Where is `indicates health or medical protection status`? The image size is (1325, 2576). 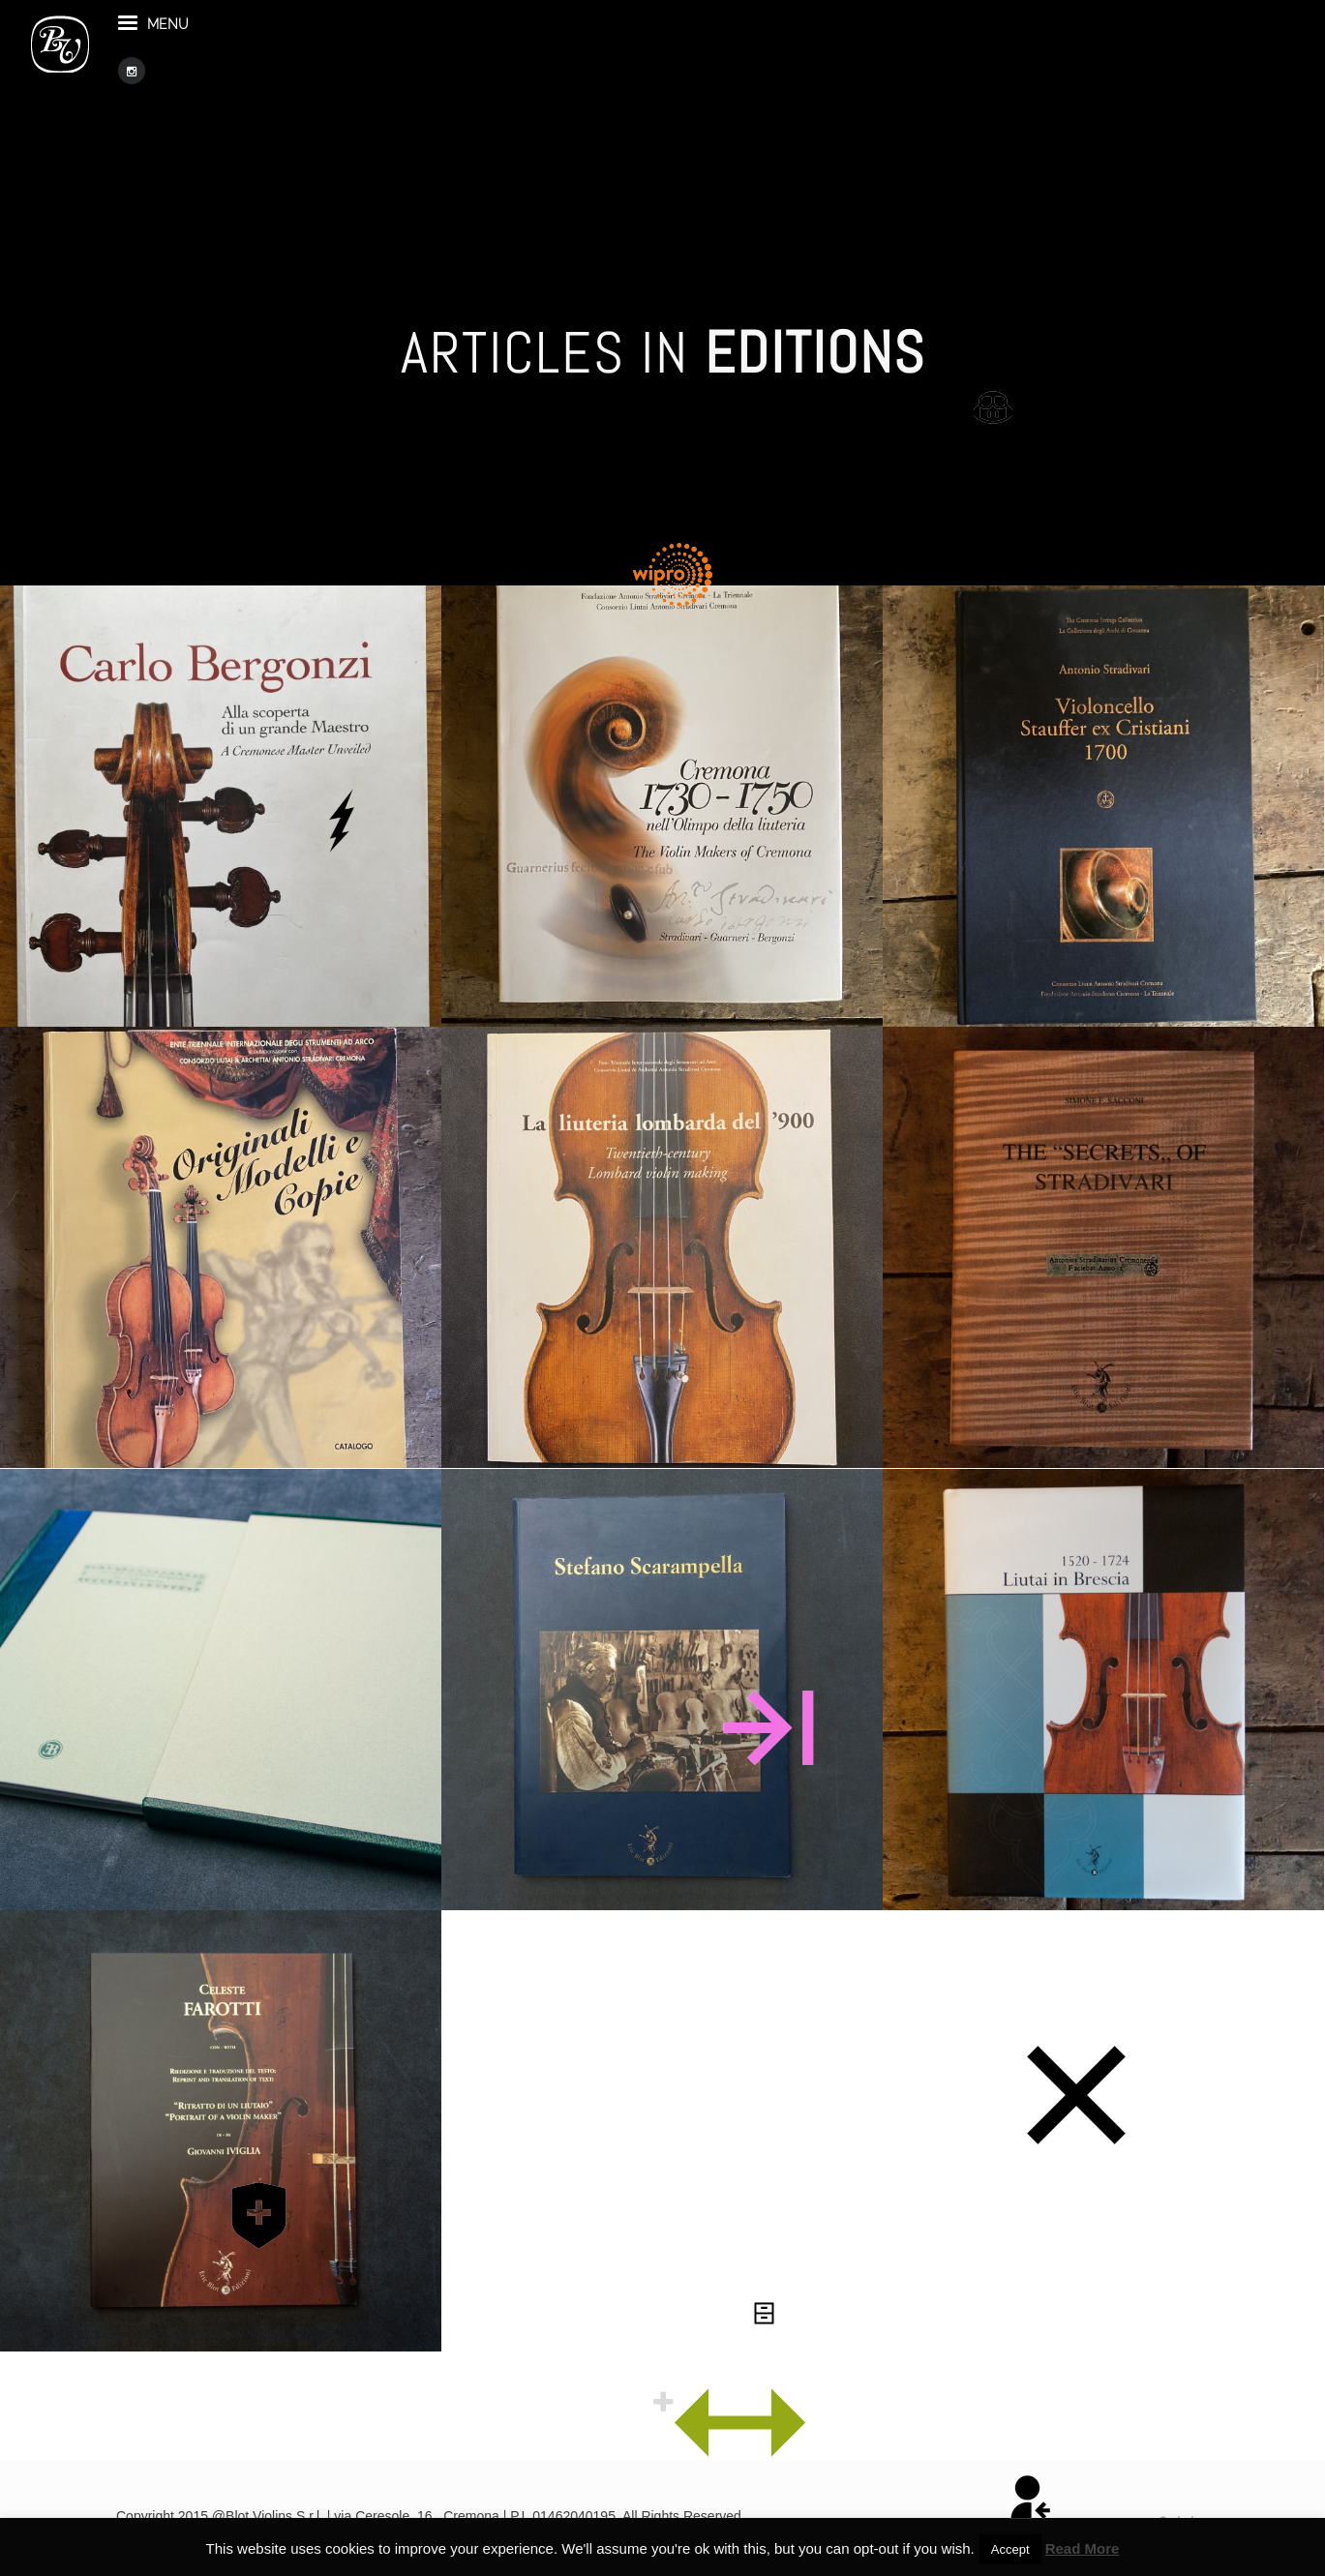
indicates health or medical protection status is located at coordinates (258, 2215).